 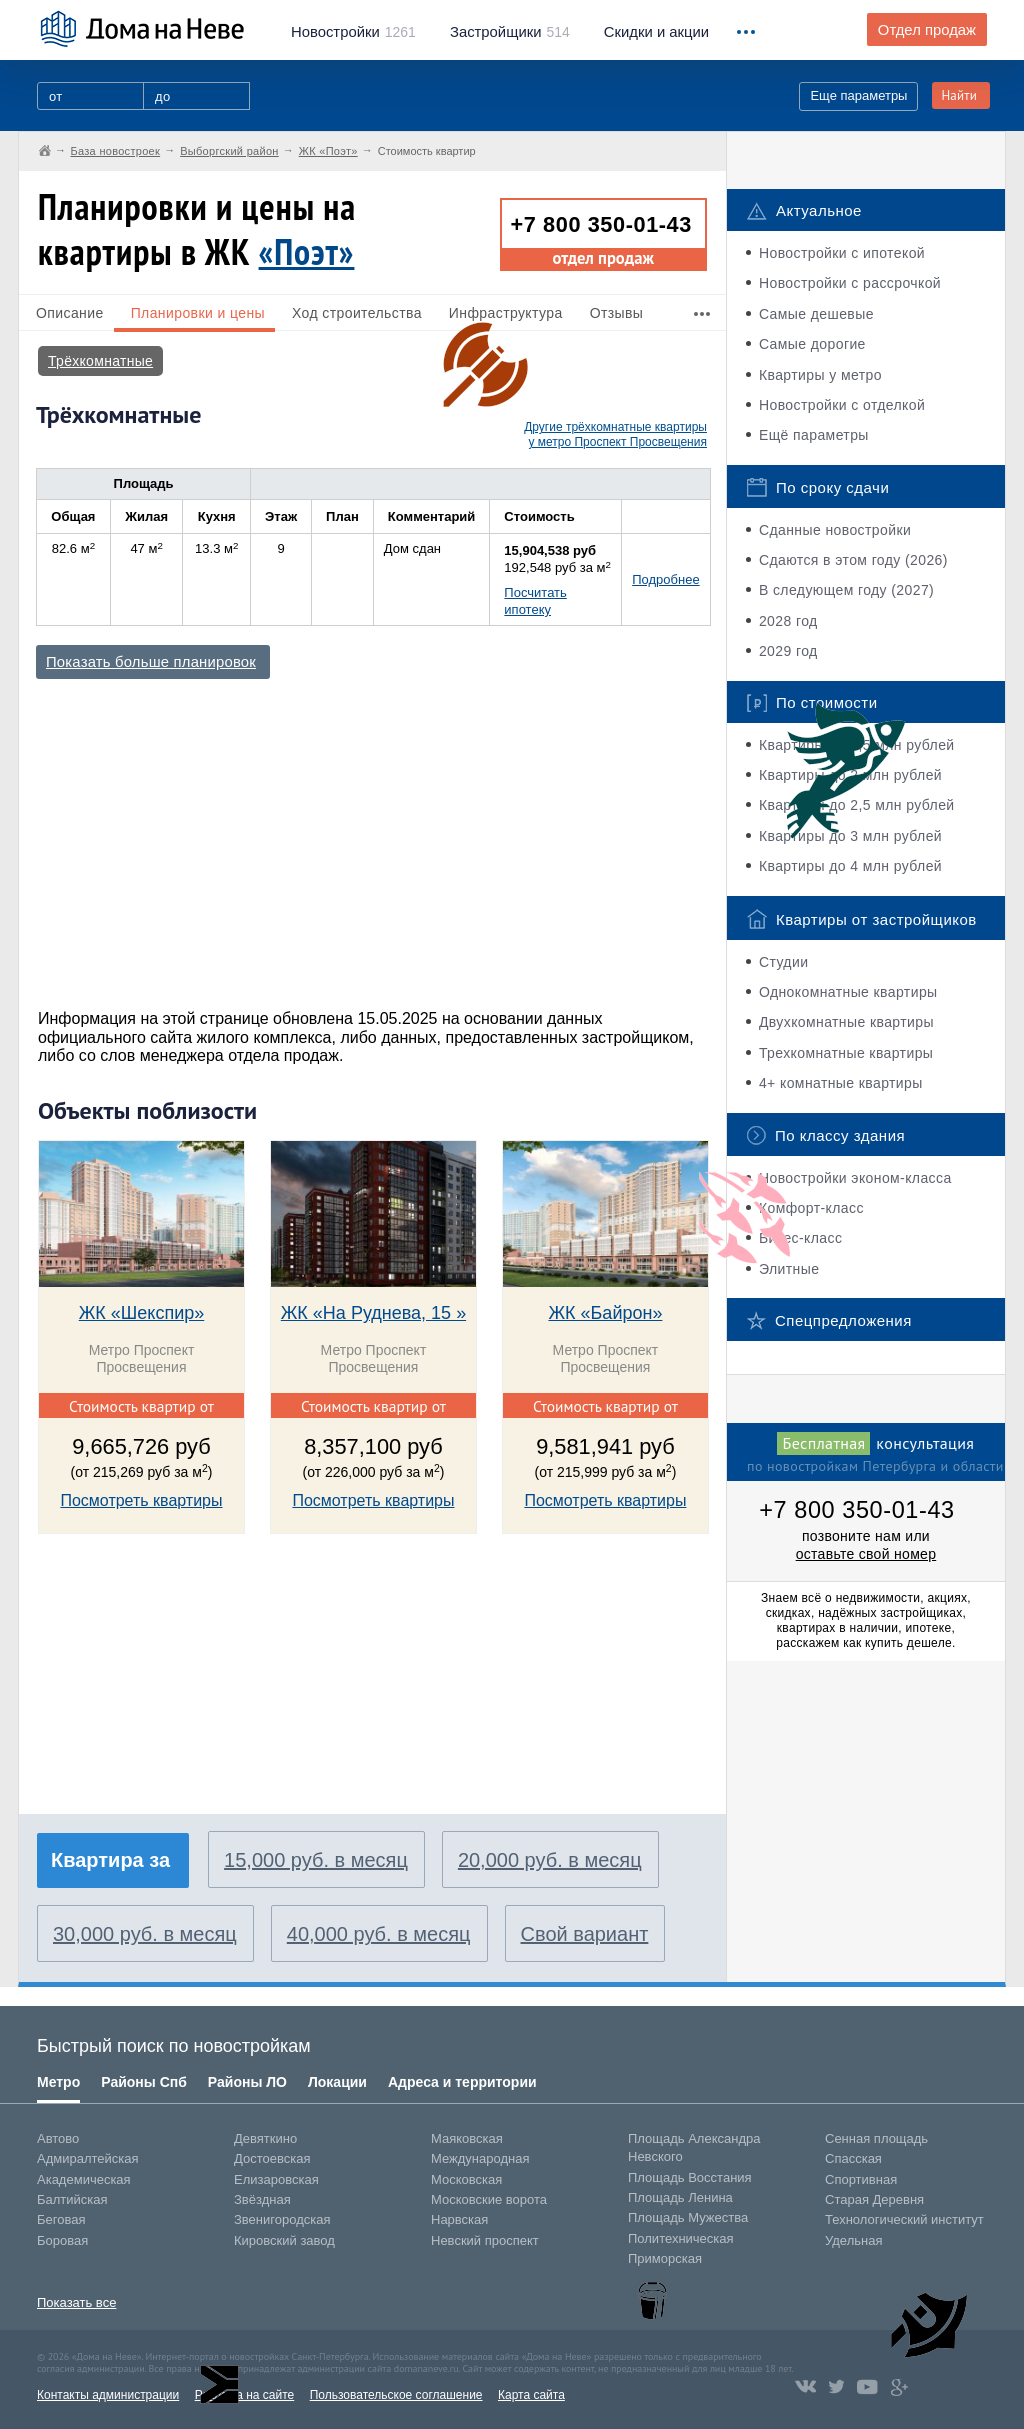 What do you see at coordinates (929, 2329) in the screenshot?
I see `select halberd weapon in game inventory` at bounding box center [929, 2329].